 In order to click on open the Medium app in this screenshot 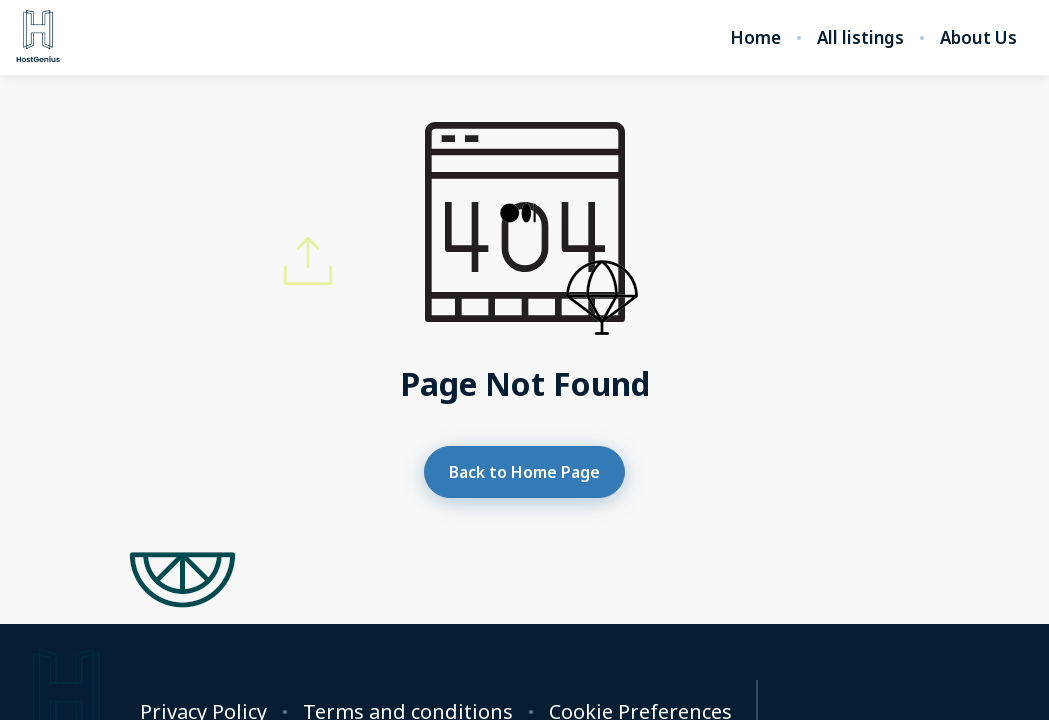, I will do `click(518, 213)`.